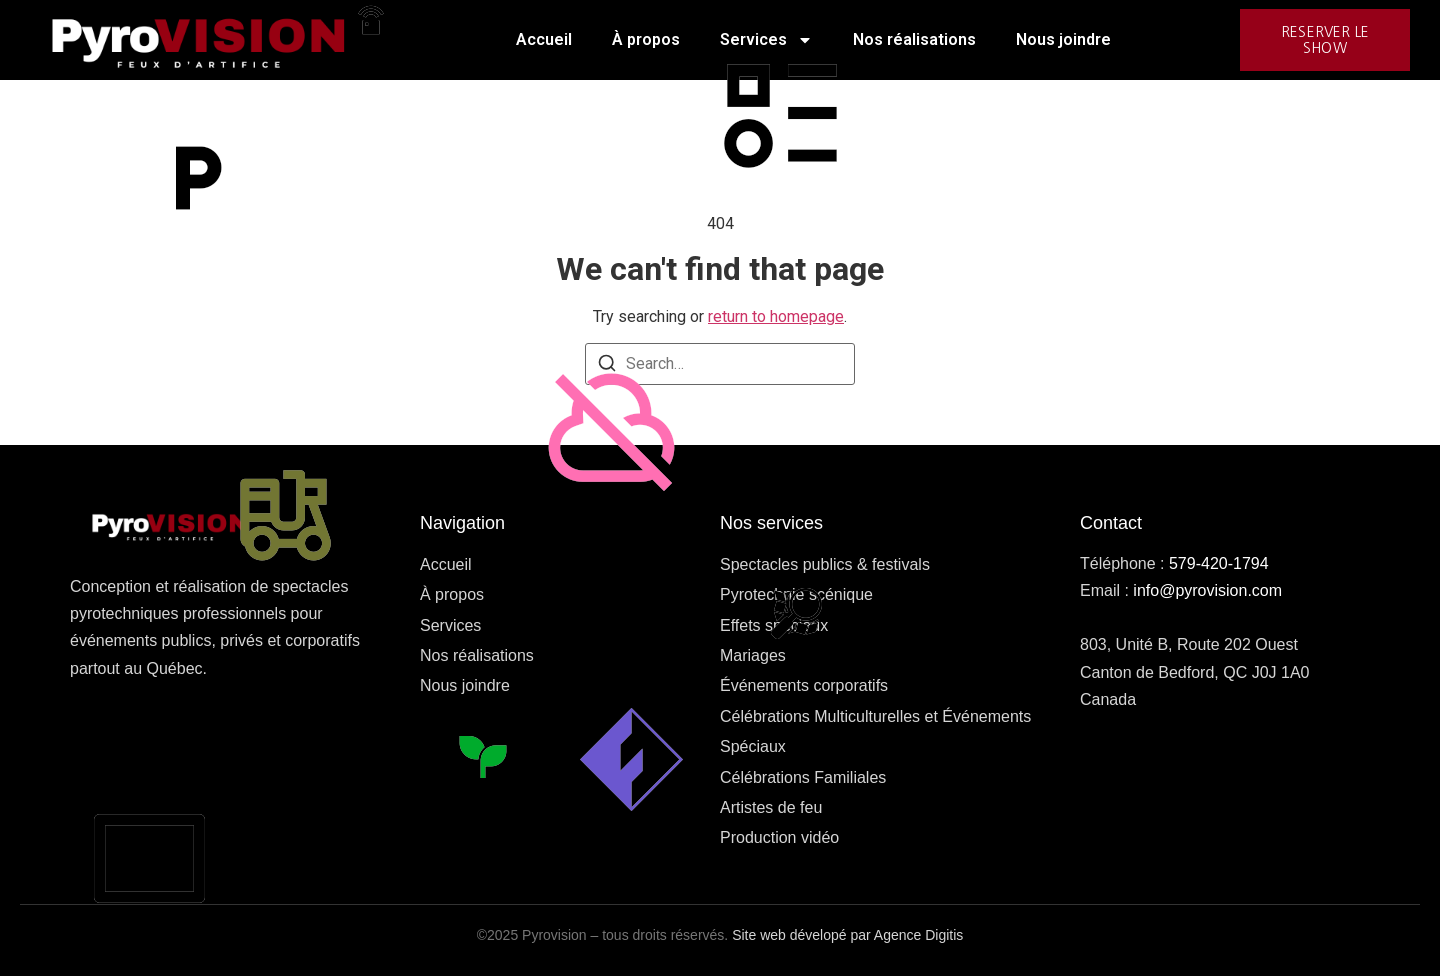 Image resolution: width=1440 pixels, height=976 pixels. What do you see at coordinates (782, 113) in the screenshot?
I see `view list with mixed content types` at bounding box center [782, 113].